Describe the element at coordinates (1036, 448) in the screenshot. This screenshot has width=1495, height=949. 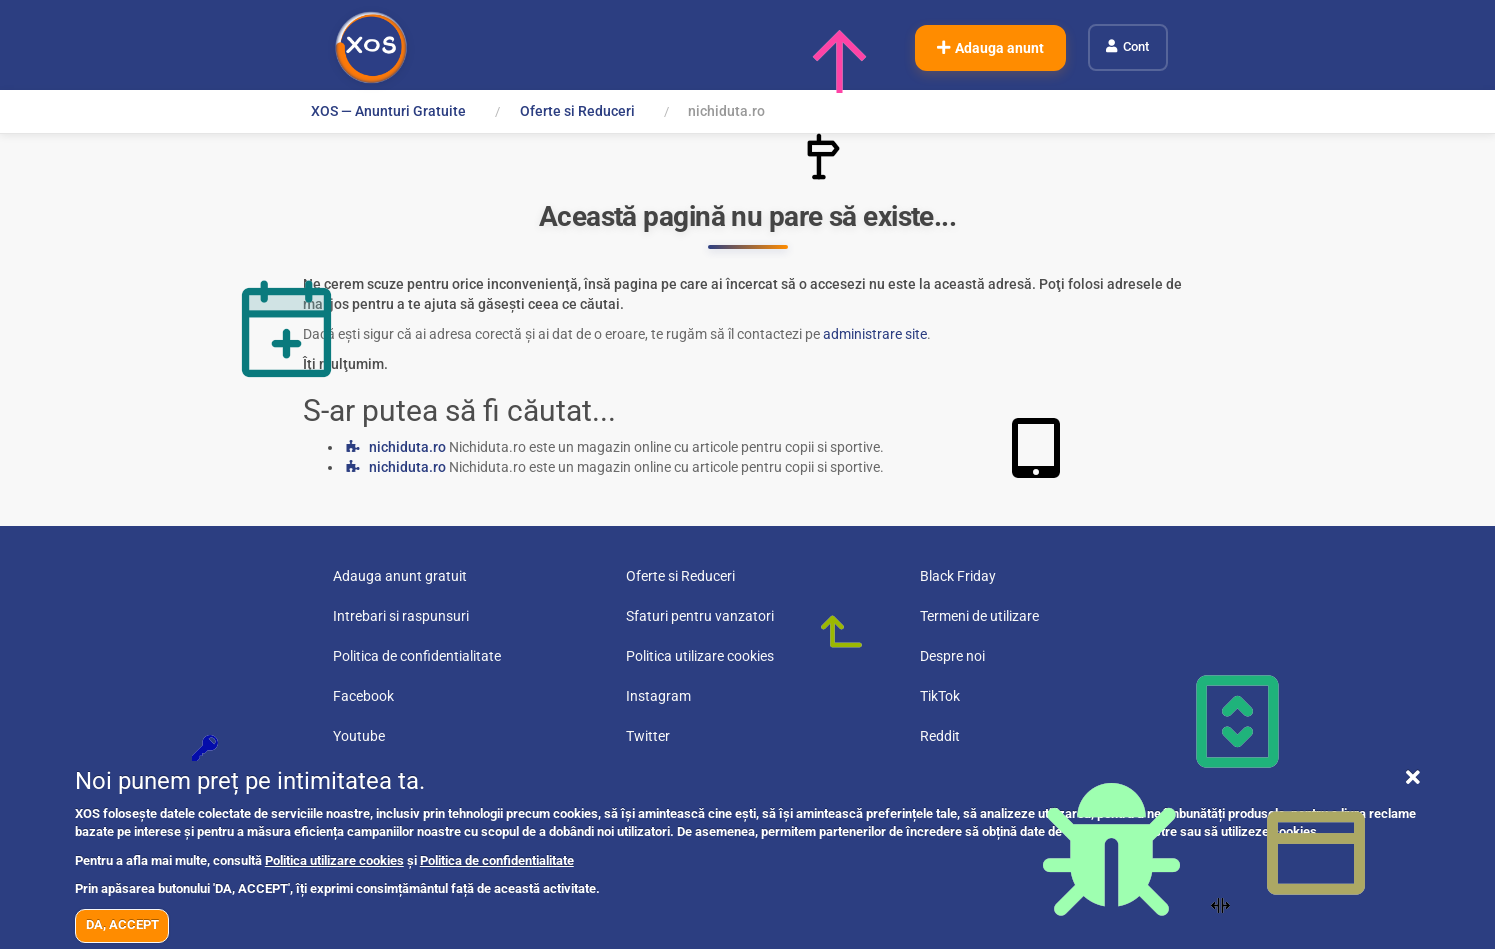
I see `switch to tablet view` at that location.